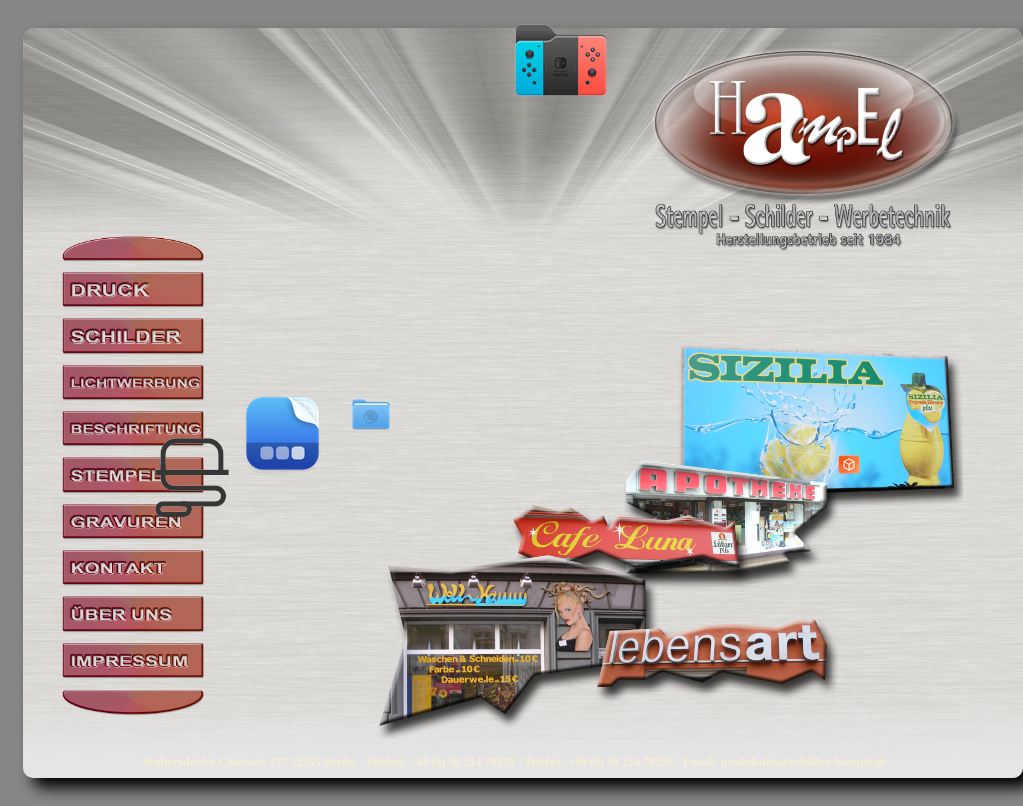 This screenshot has height=806, width=1023. Describe the element at coordinates (849, 464) in the screenshot. I see `open a 3D model file in STL format` at that location.